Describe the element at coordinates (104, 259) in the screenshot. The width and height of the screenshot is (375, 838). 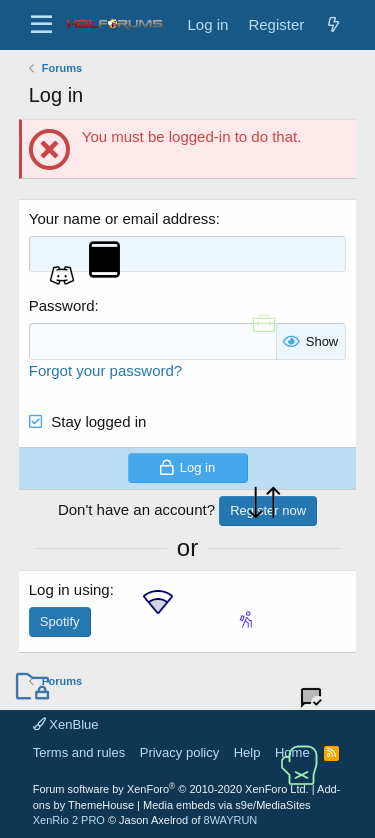
I see `switch to tablet view` at that location.